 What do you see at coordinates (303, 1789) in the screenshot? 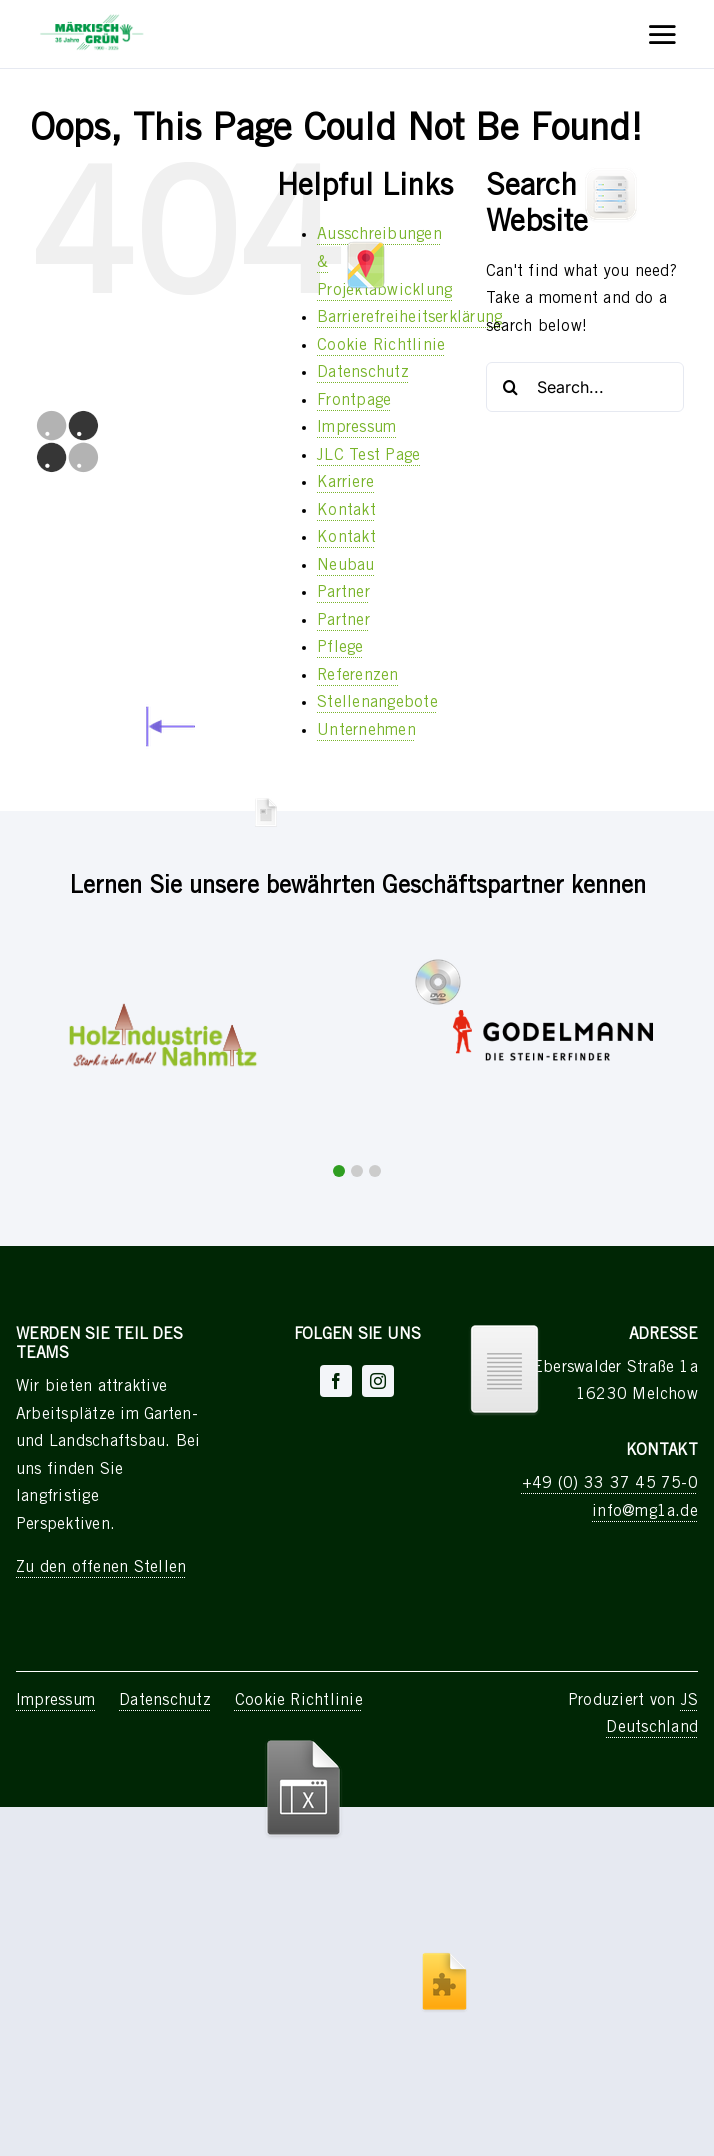
I see `a macbinary file type indicator` at bounding box center [303, 1789].